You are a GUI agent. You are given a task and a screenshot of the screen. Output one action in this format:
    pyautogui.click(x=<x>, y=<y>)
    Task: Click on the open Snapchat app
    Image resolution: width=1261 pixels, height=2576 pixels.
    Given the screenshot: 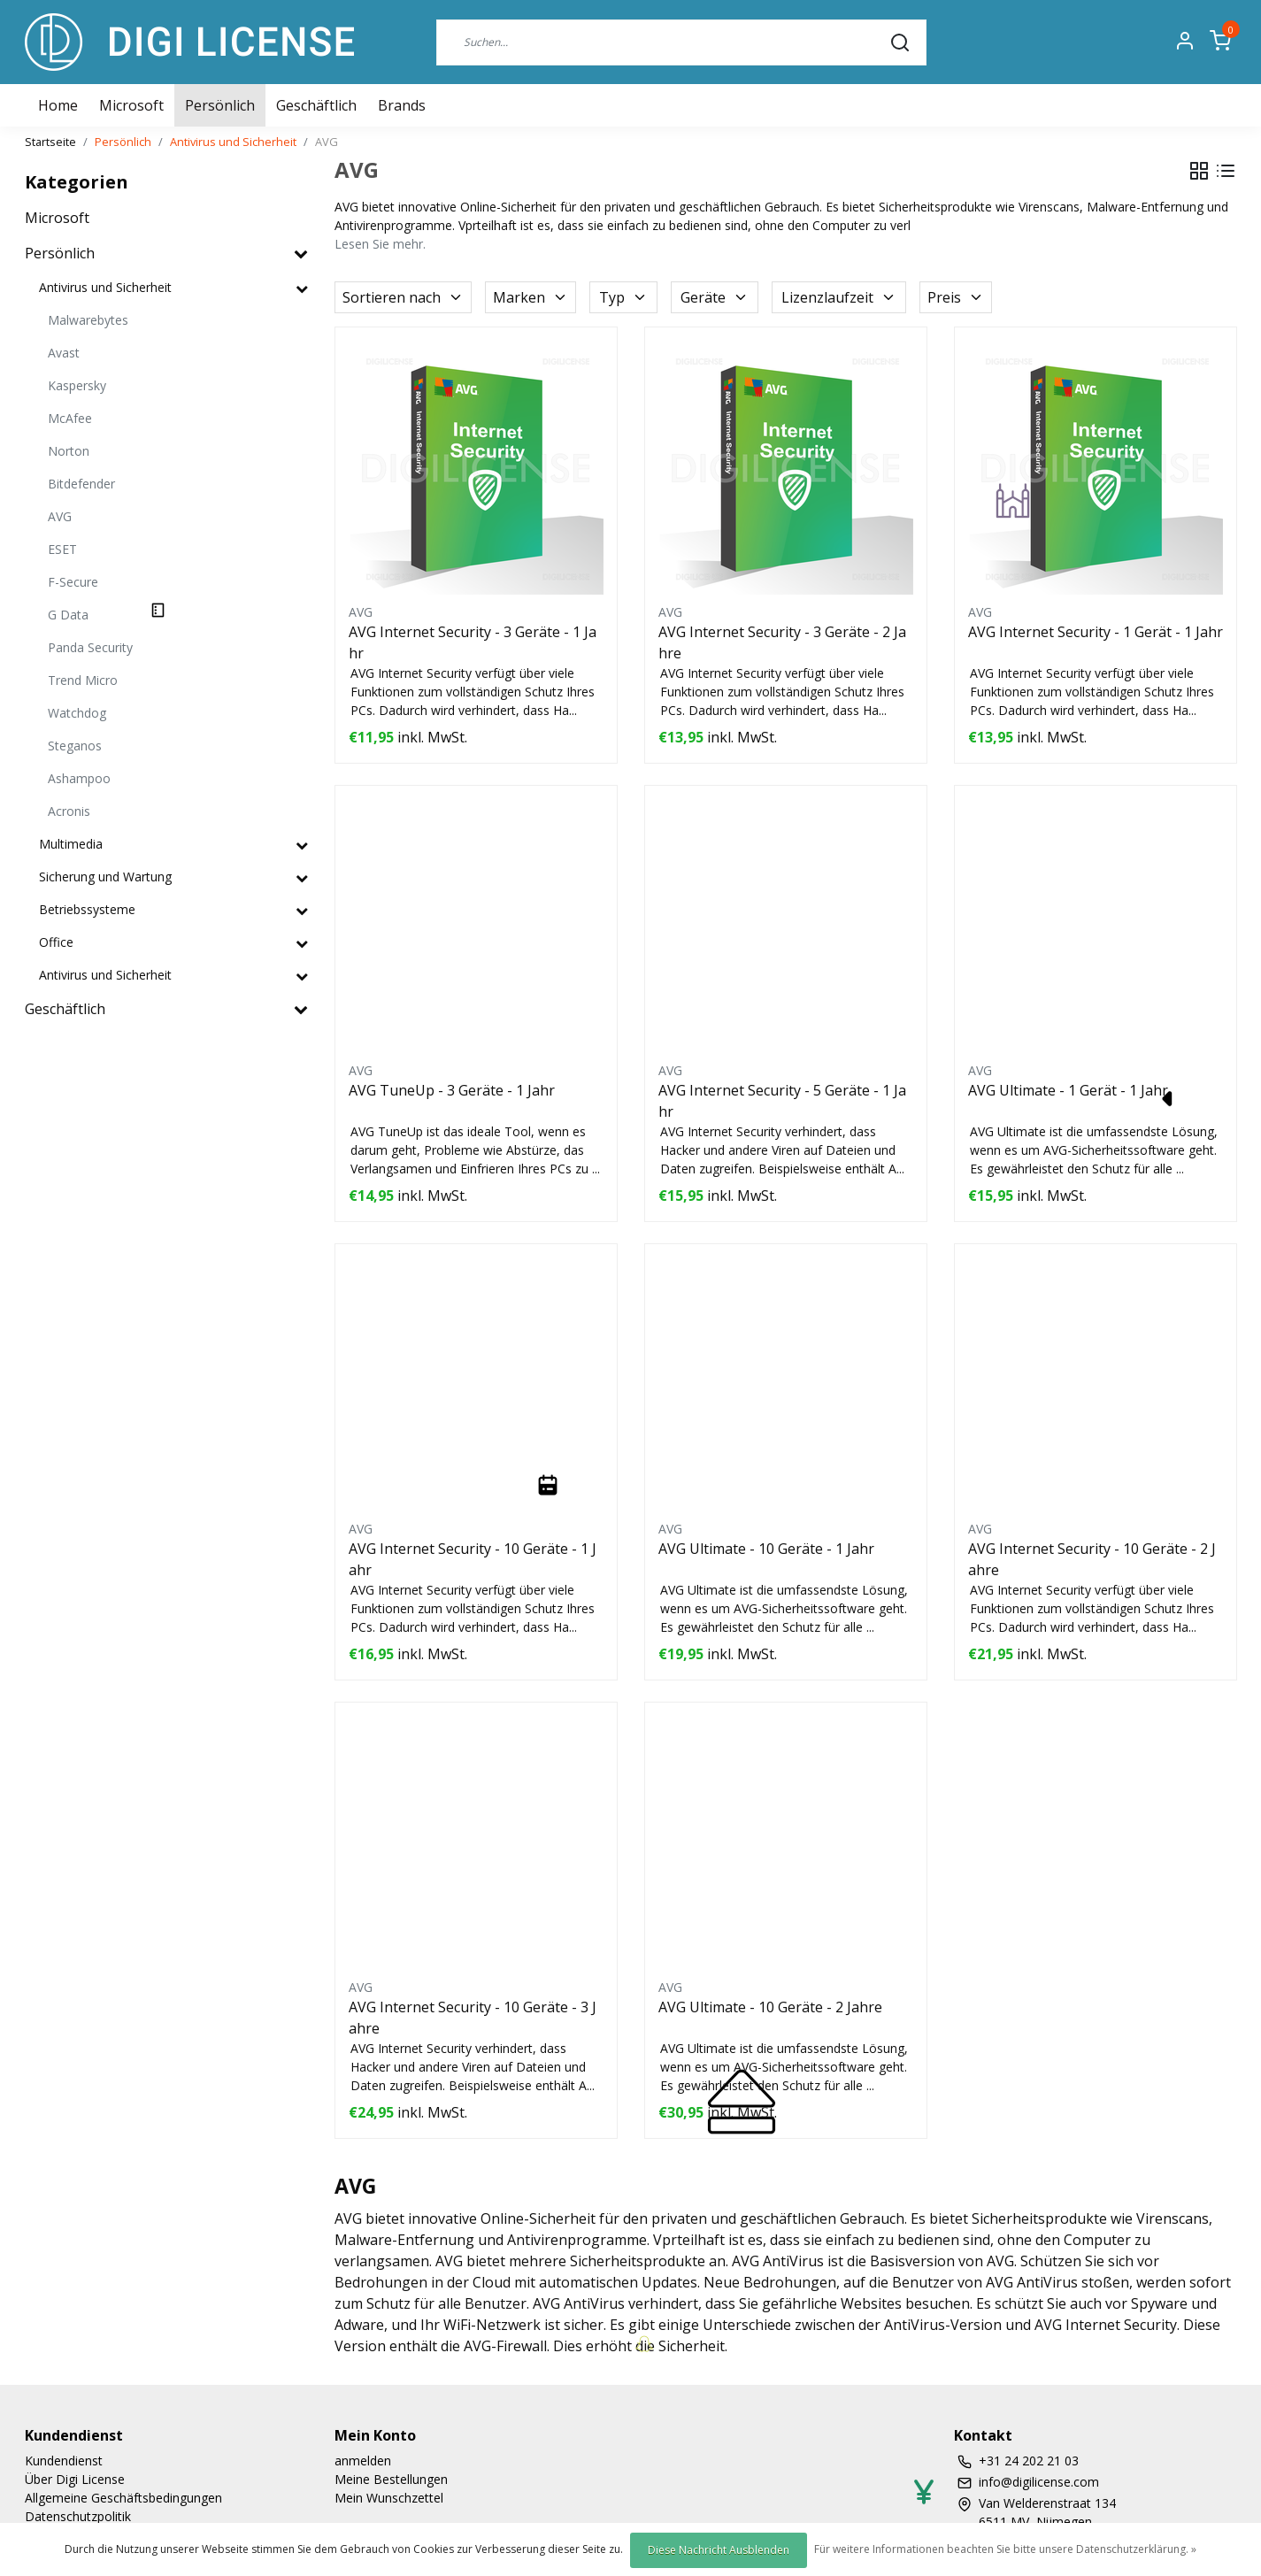 What is the action you would take?
    pyautogui.click(x=644, y=2344)
    